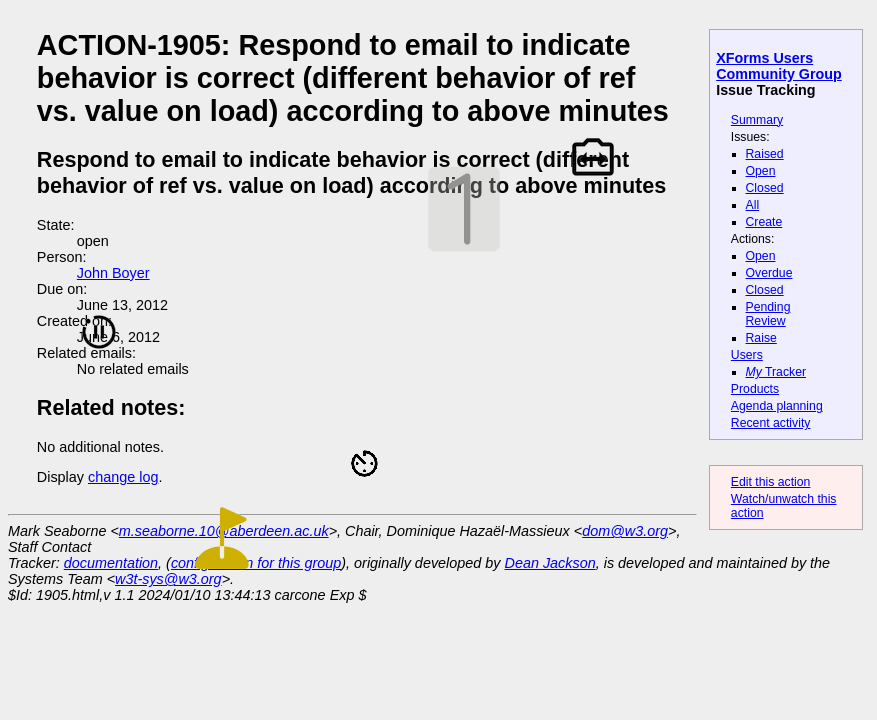  What do you see at coordinates (593, 159) in the screenshot?
I see `switch between front and rear camera` at bounding box center [593, 159].